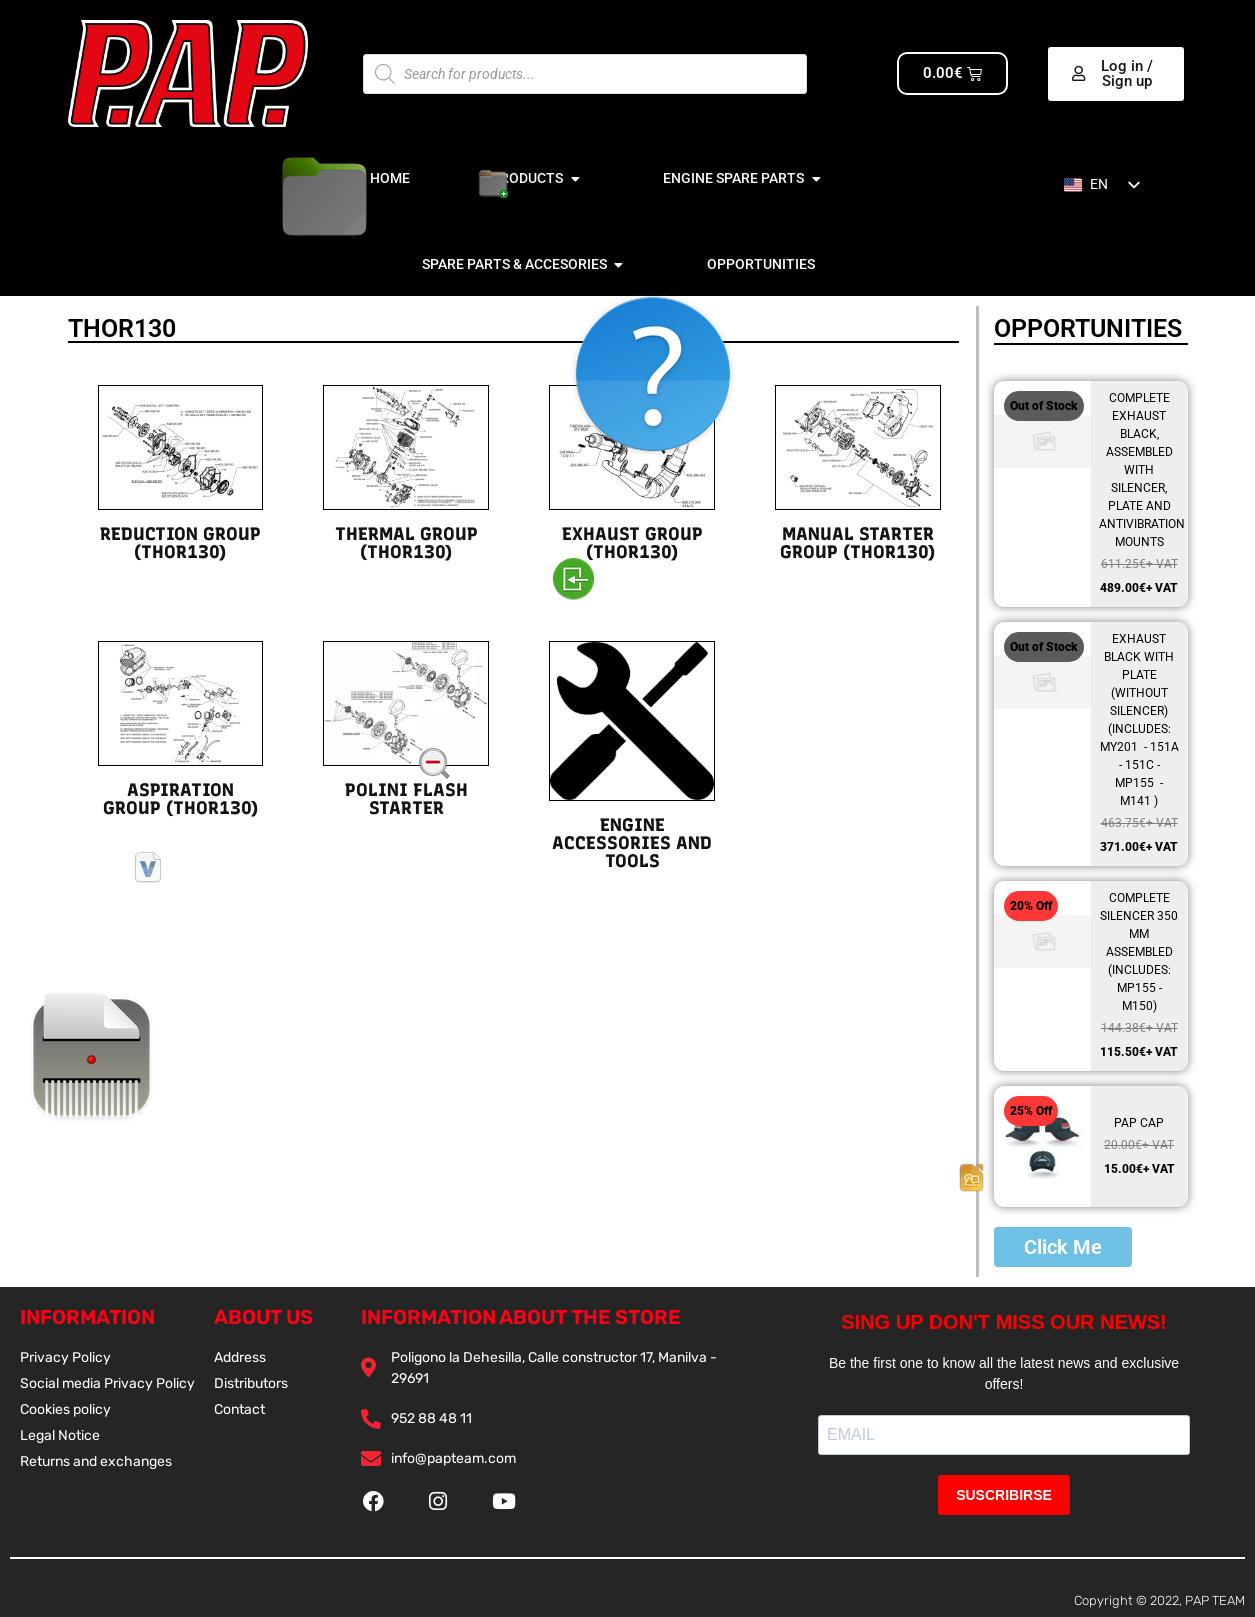 Image resolution: width=1255 pixels, height=1617 pixels. I want to click on log out of the current user session, so click(574, 579).